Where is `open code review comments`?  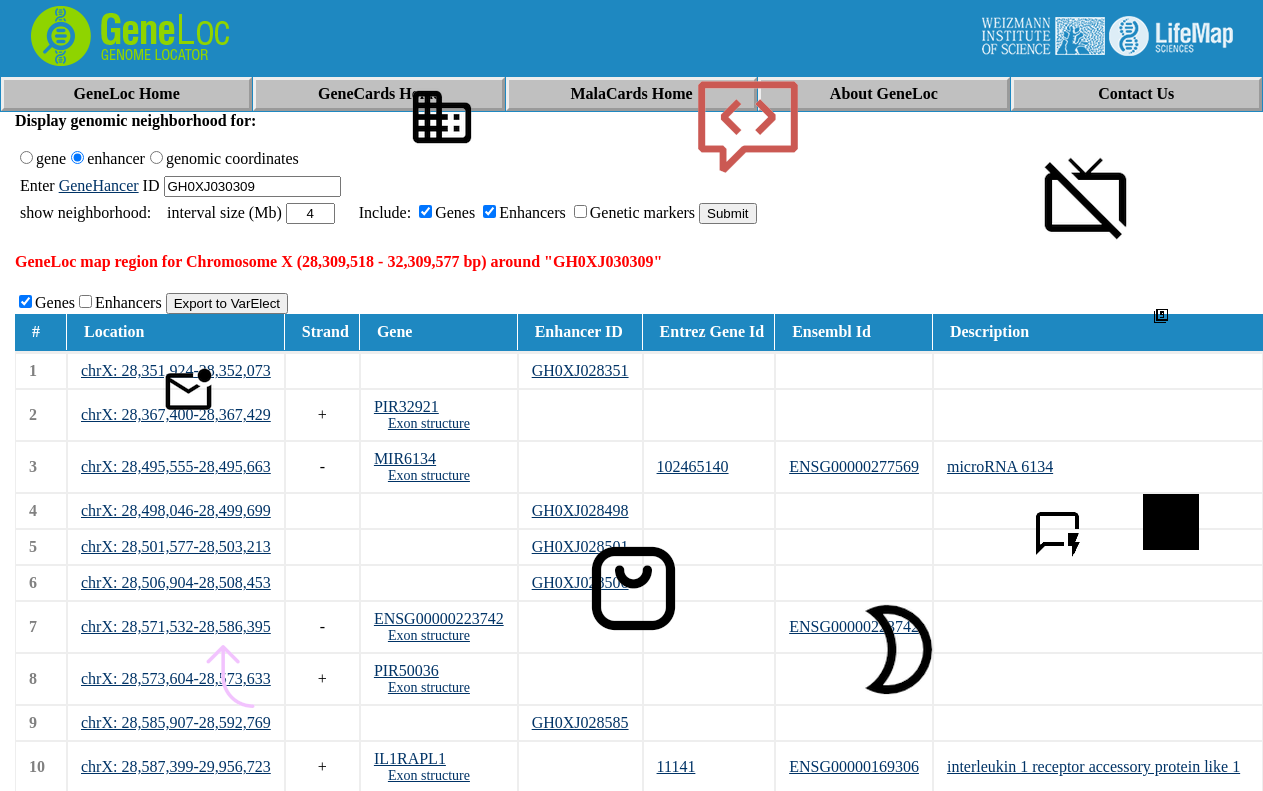
open code review comments is located at coordinates (748, 124).